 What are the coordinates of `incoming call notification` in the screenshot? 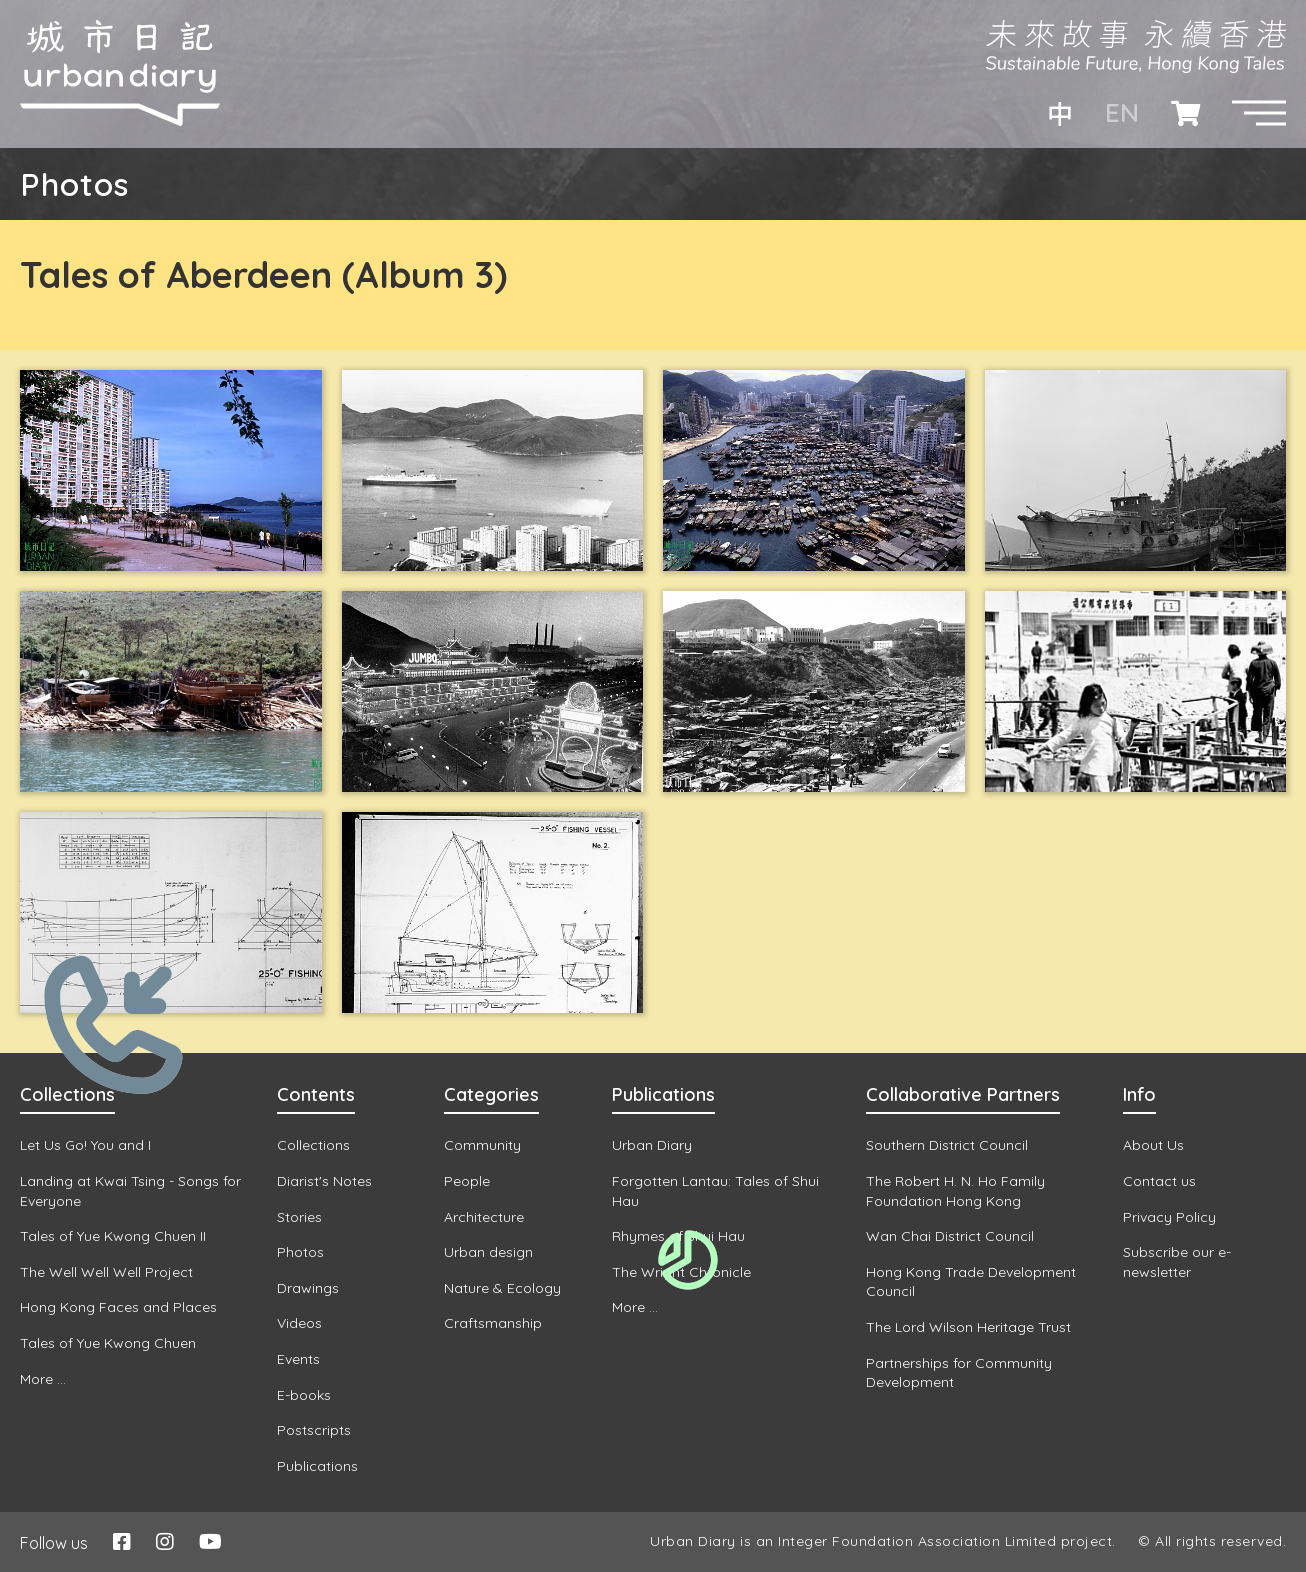 It's located at (116, 1022).